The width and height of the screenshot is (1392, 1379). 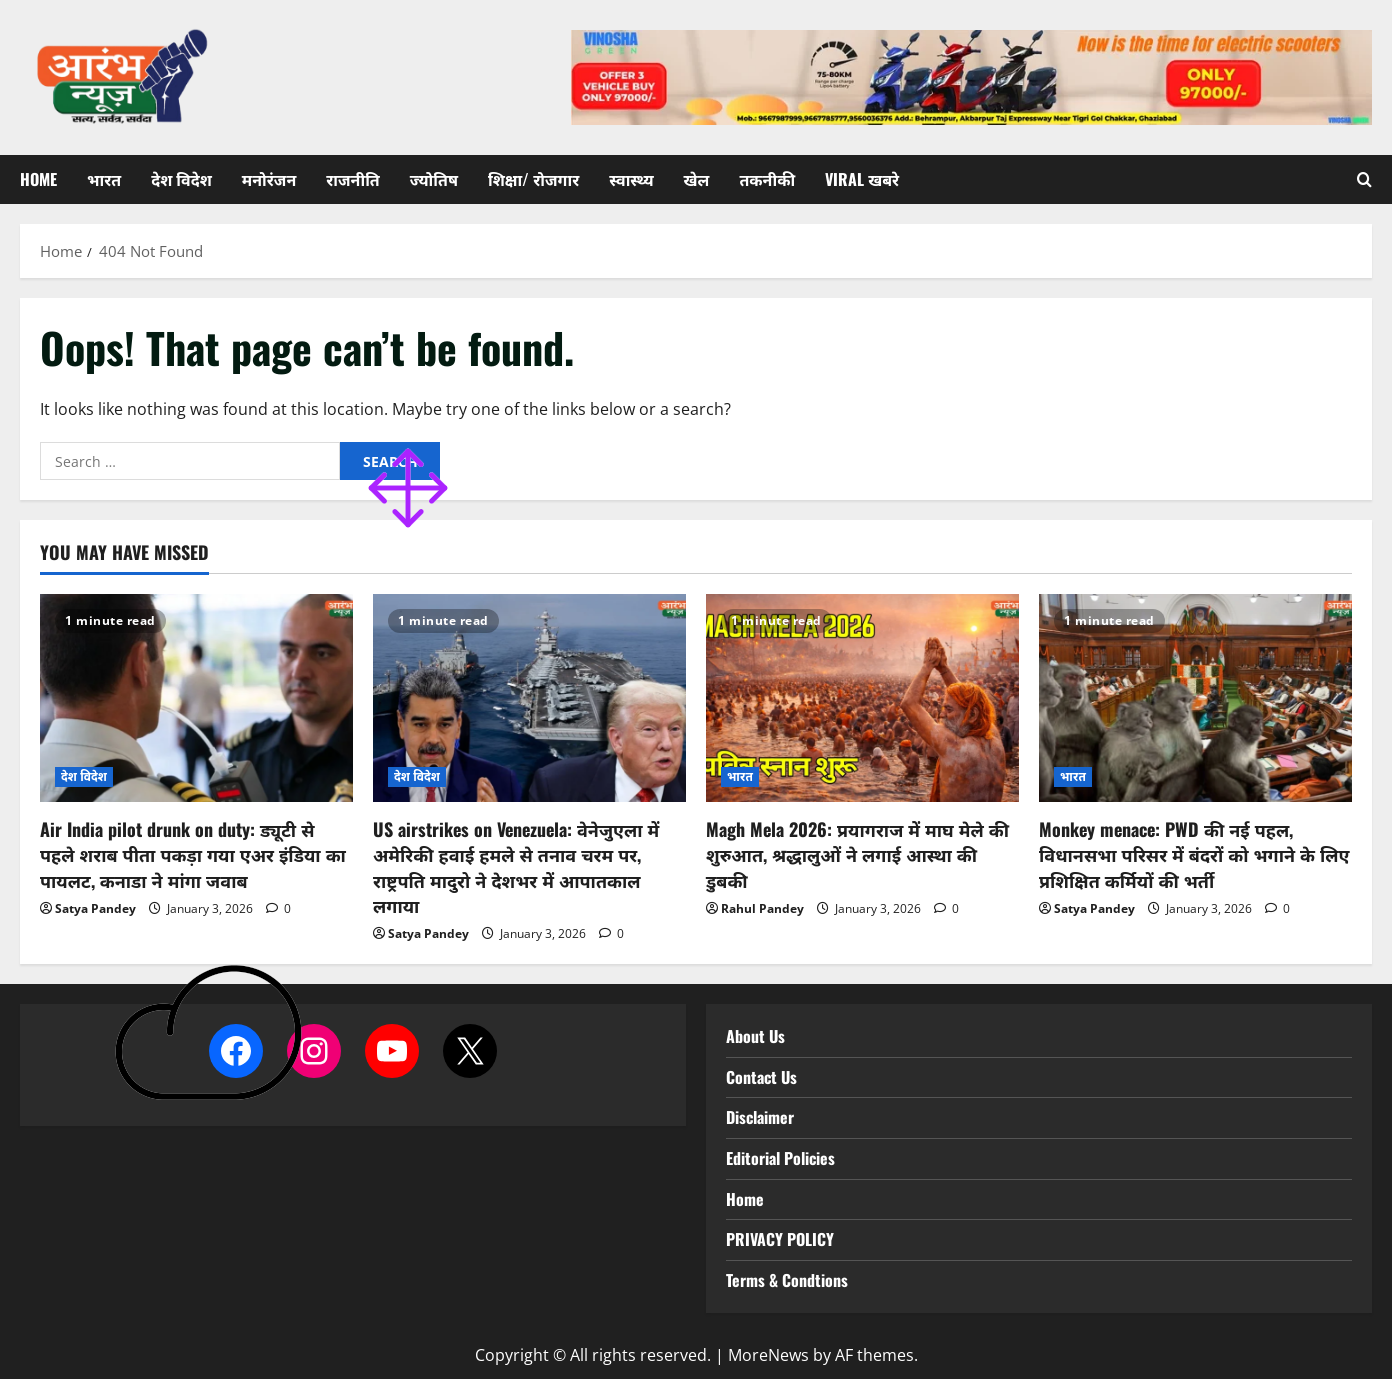 I want to click on access cloud storage, so click(x=208, y=1032).